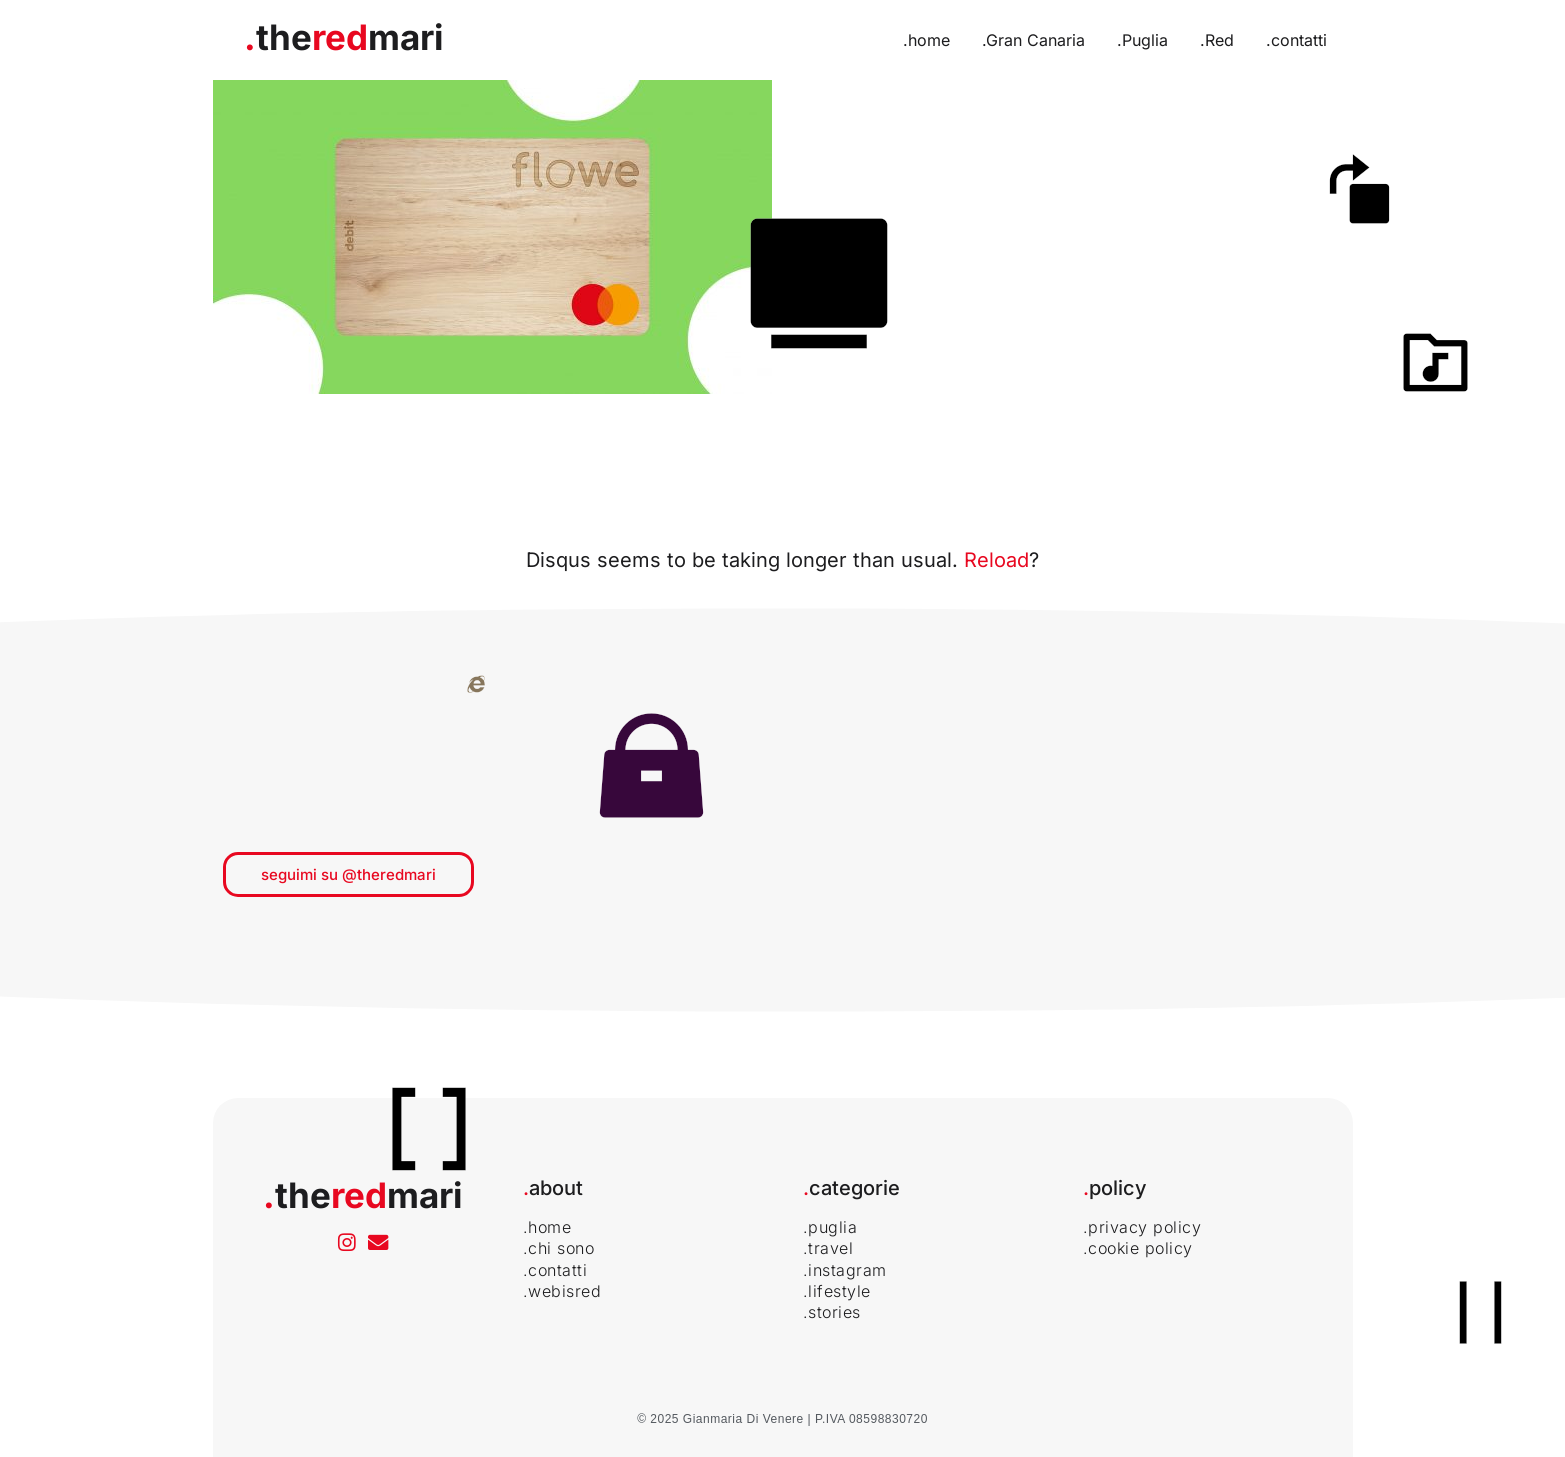 The height and width of the screenshot is (1457, 1565). I want to click on access your shopping bag, so click(651, 765).